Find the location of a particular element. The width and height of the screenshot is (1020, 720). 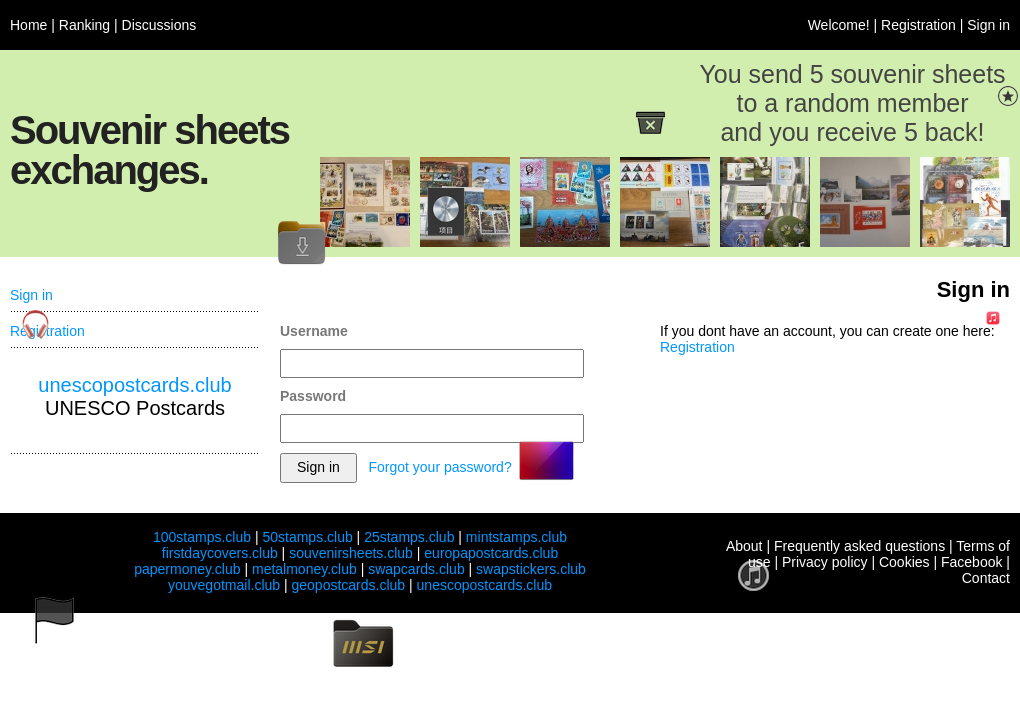

view junk mail folder is located at coordinates (650, 121).